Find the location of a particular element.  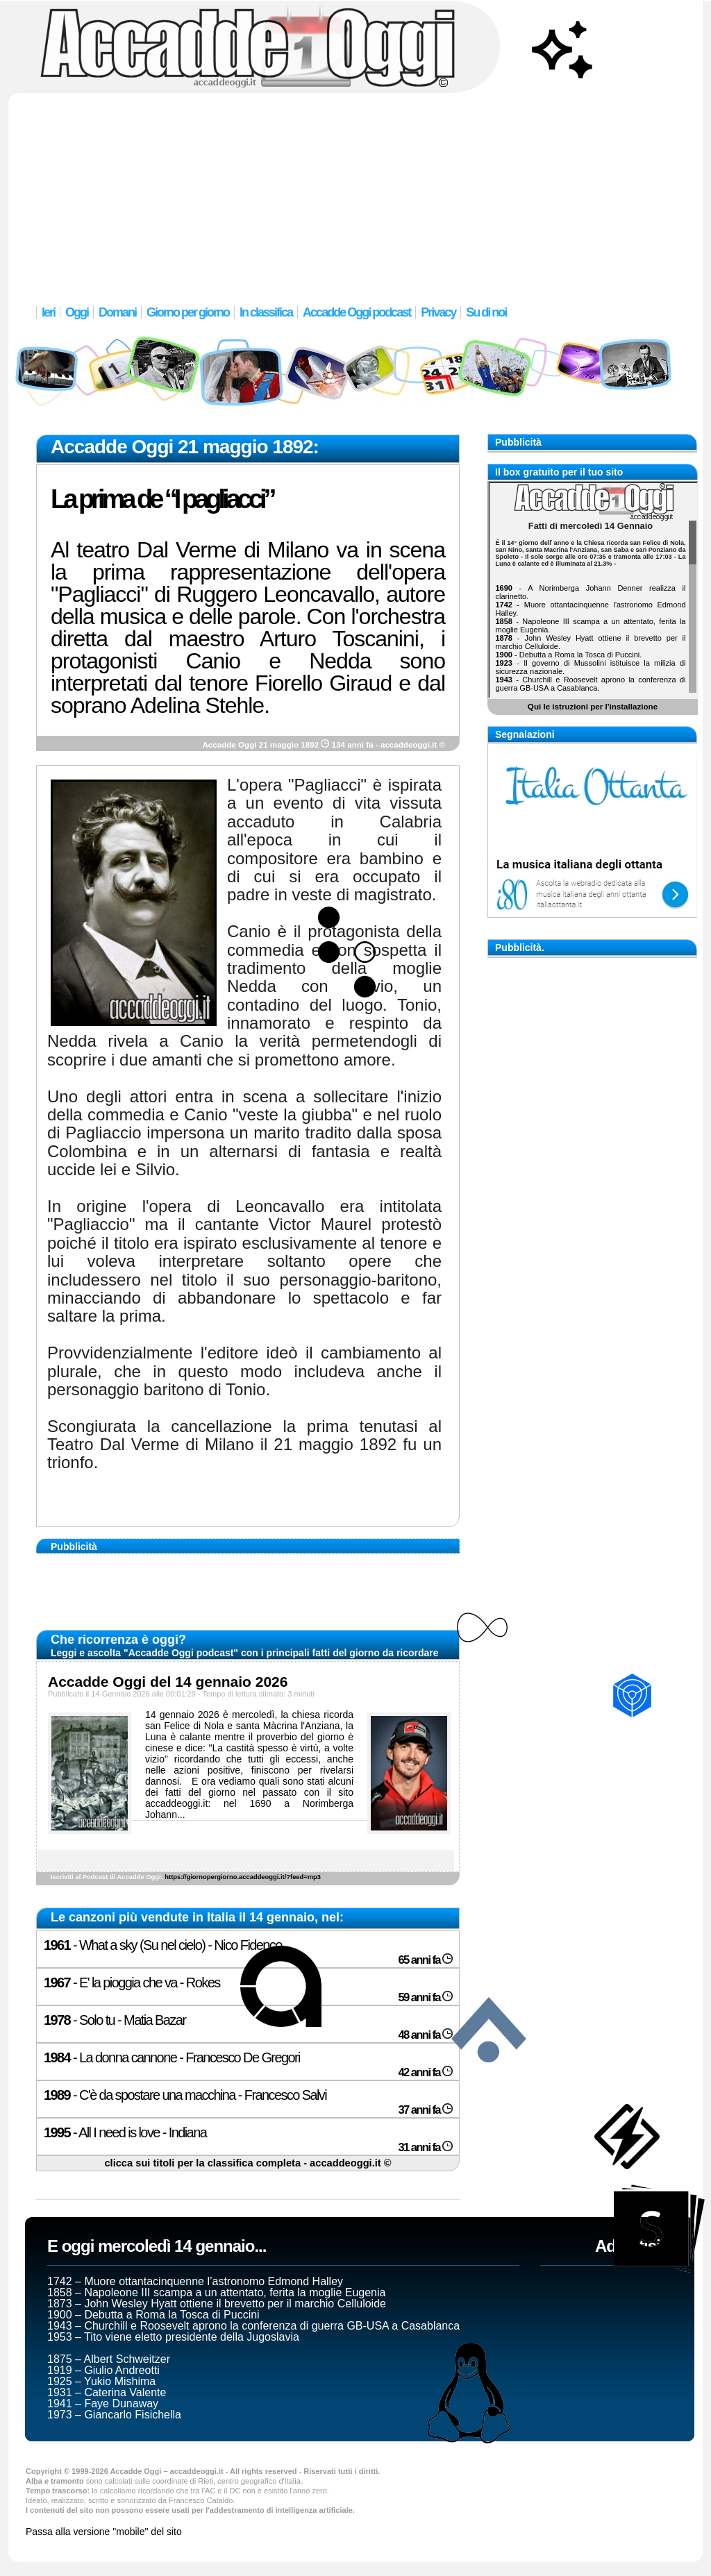

honeybadger application monitoring service logo is located at coordinates (627, 2137).